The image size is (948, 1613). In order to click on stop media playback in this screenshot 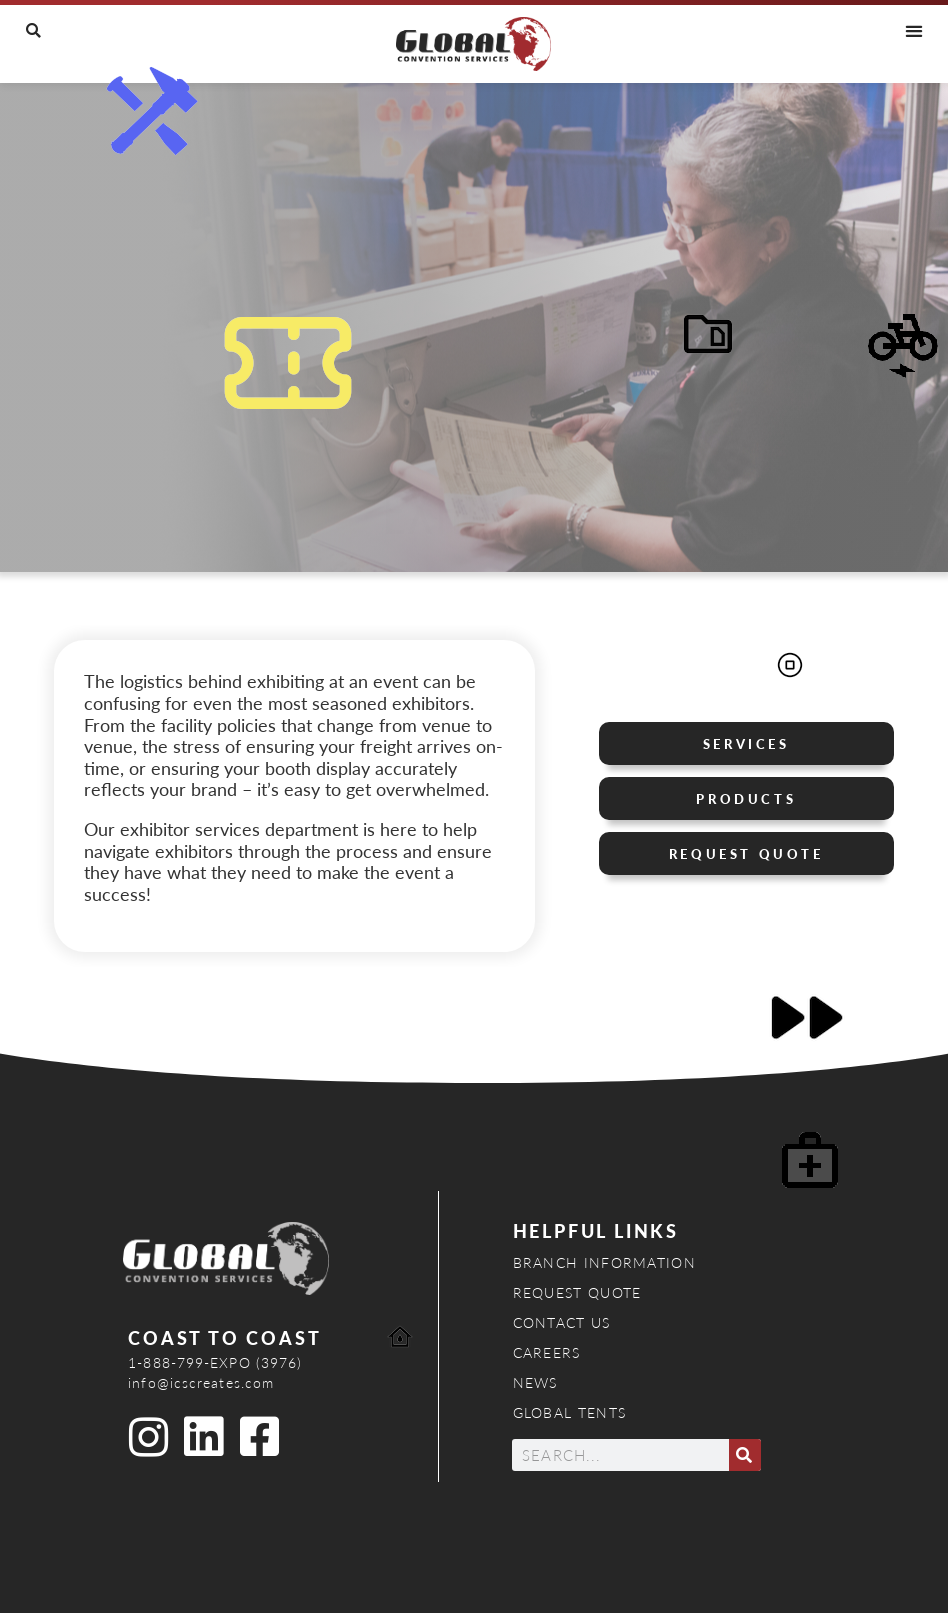, I will do `click(790, 665)`.